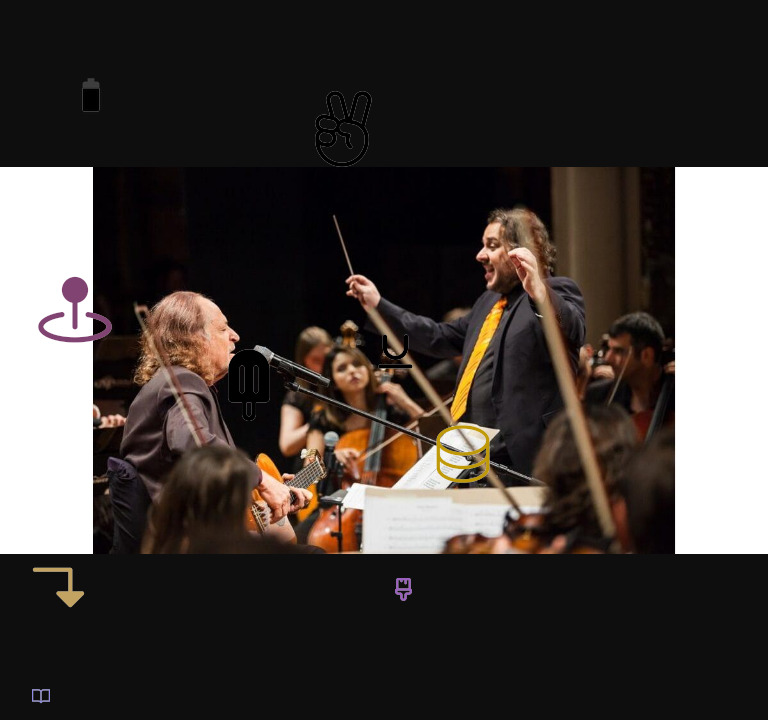 This screenshot has width=768, height=720. What do you see at coordinates (463, 454) in the screenshot?
I see `access database or data storage` at bounding box center [463, 454].